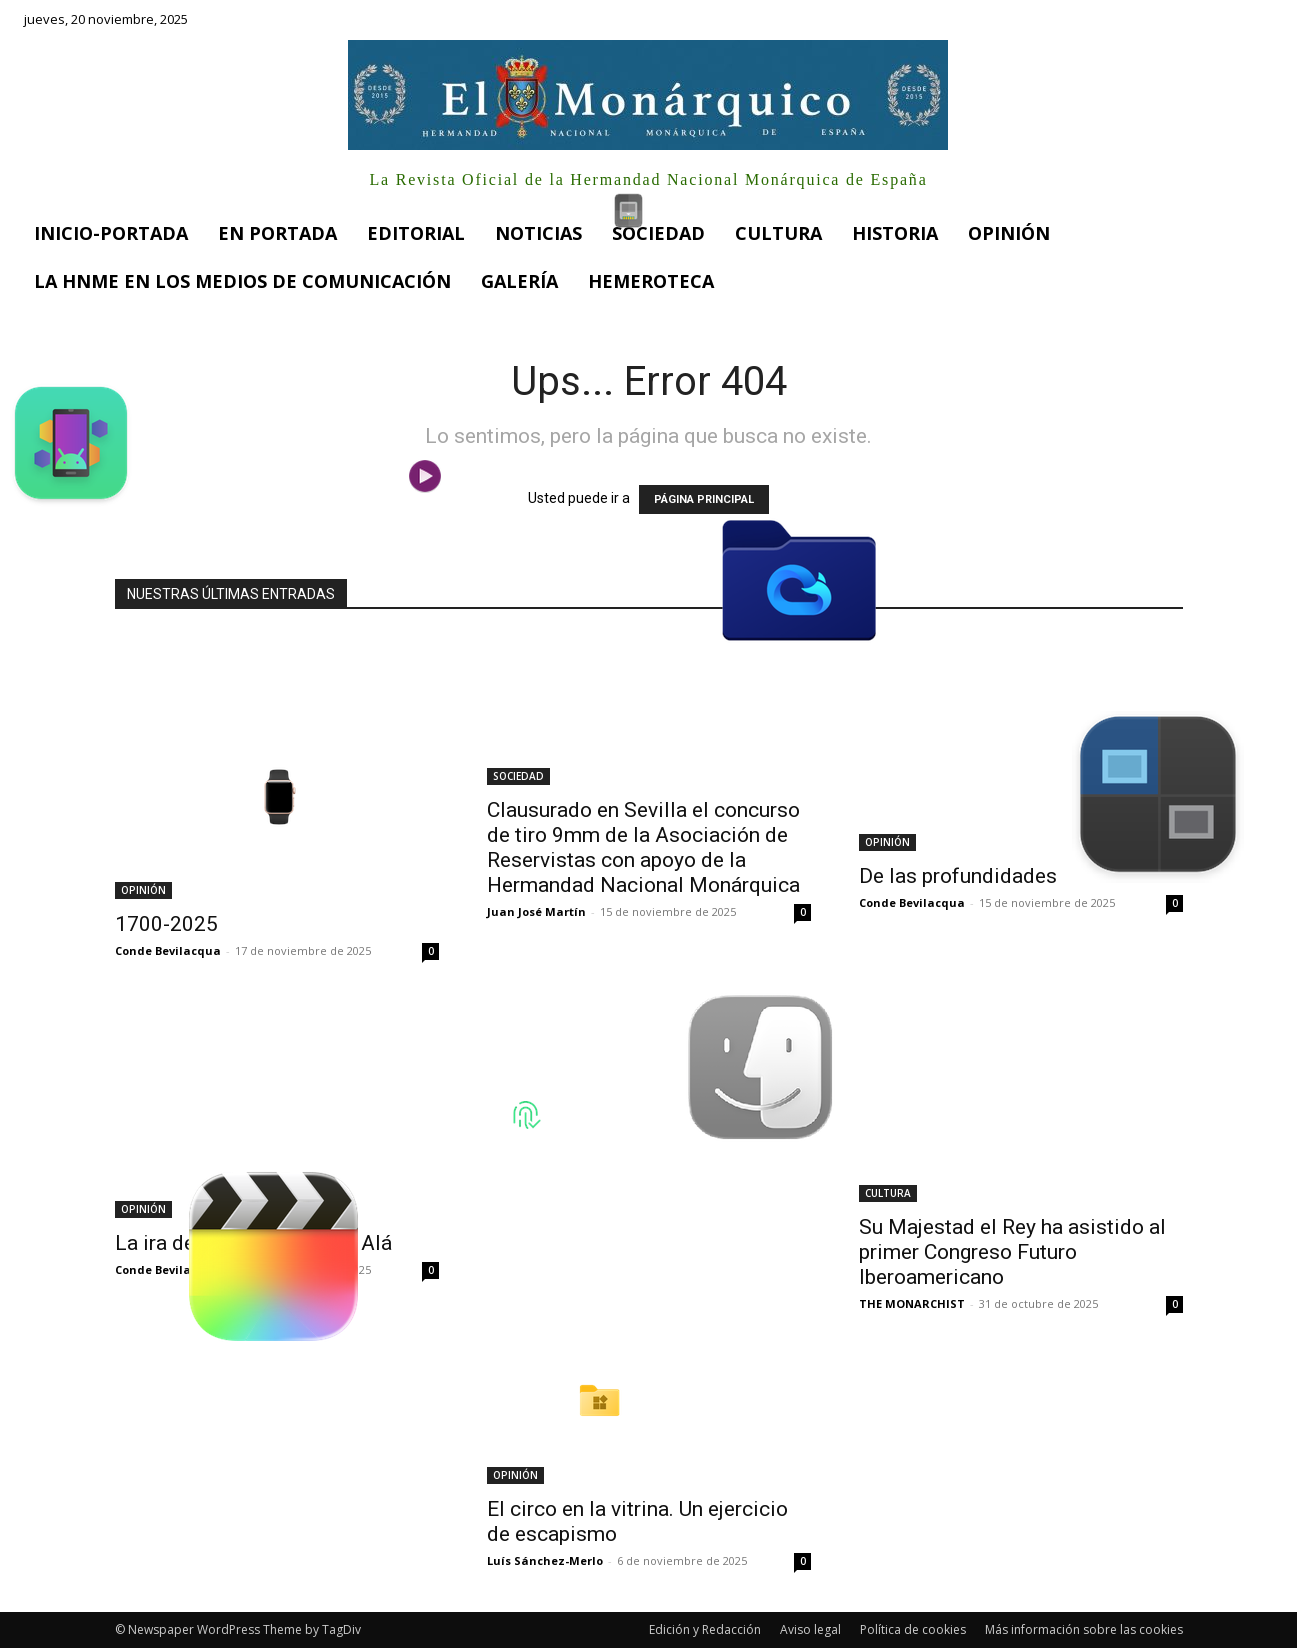 The height and width of the screenshot is (1648, 1297). What do you see at coordinates (628, 210) in the screenshot?
I see `sega genesis 32x rom file` at bounding box center [628, 210].